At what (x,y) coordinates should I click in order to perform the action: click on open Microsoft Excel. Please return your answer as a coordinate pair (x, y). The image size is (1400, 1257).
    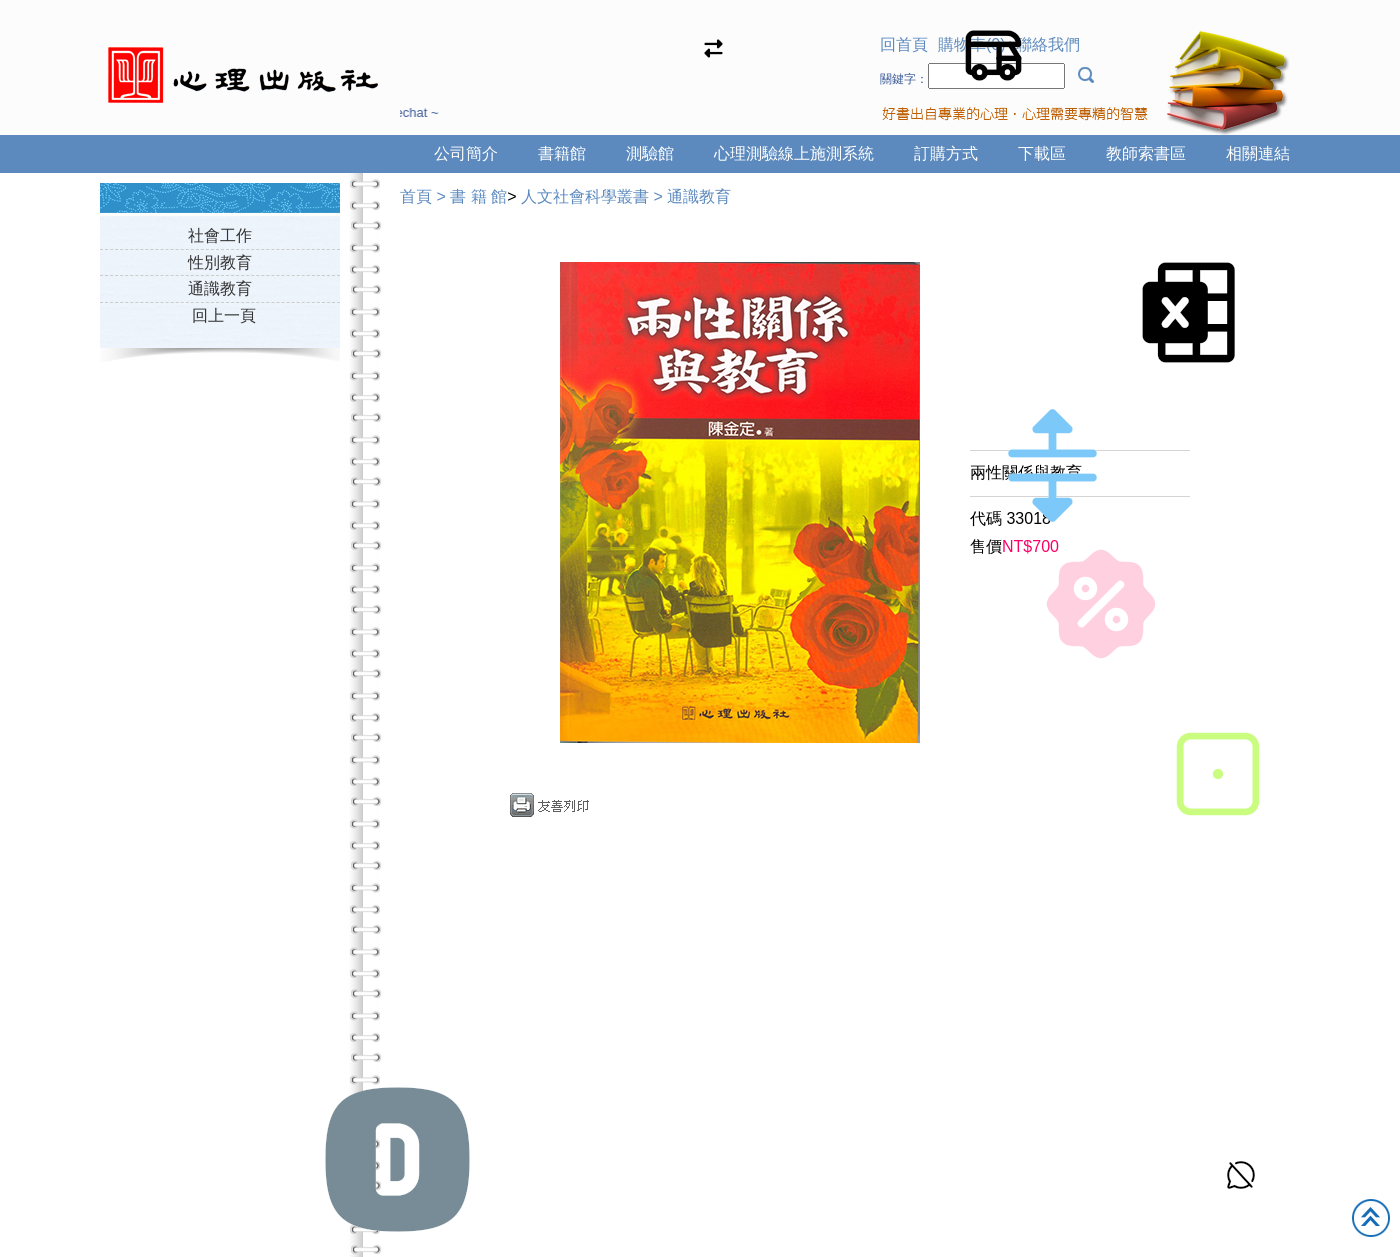
    Looking at the image, I should click on (1192, 312).